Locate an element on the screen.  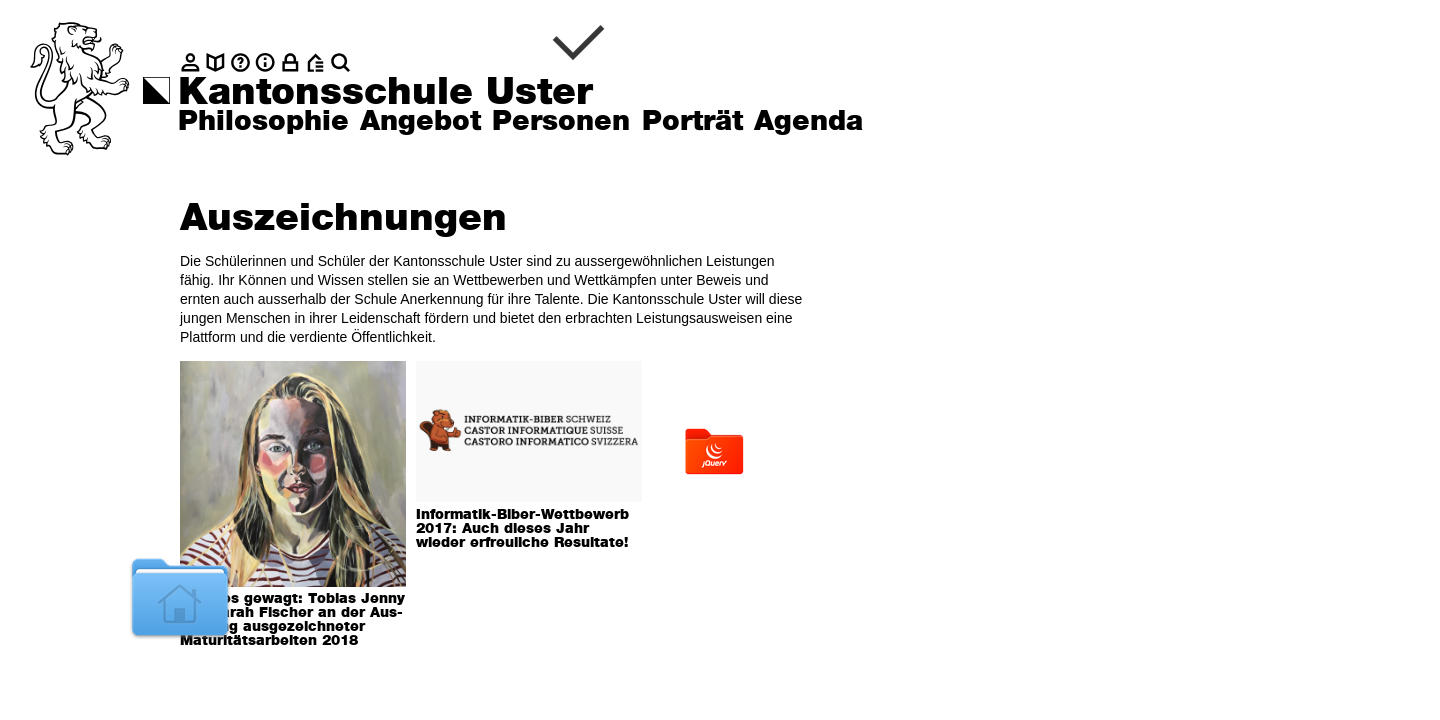
folder containing jQuery library files is located at coordinates (714, 453).